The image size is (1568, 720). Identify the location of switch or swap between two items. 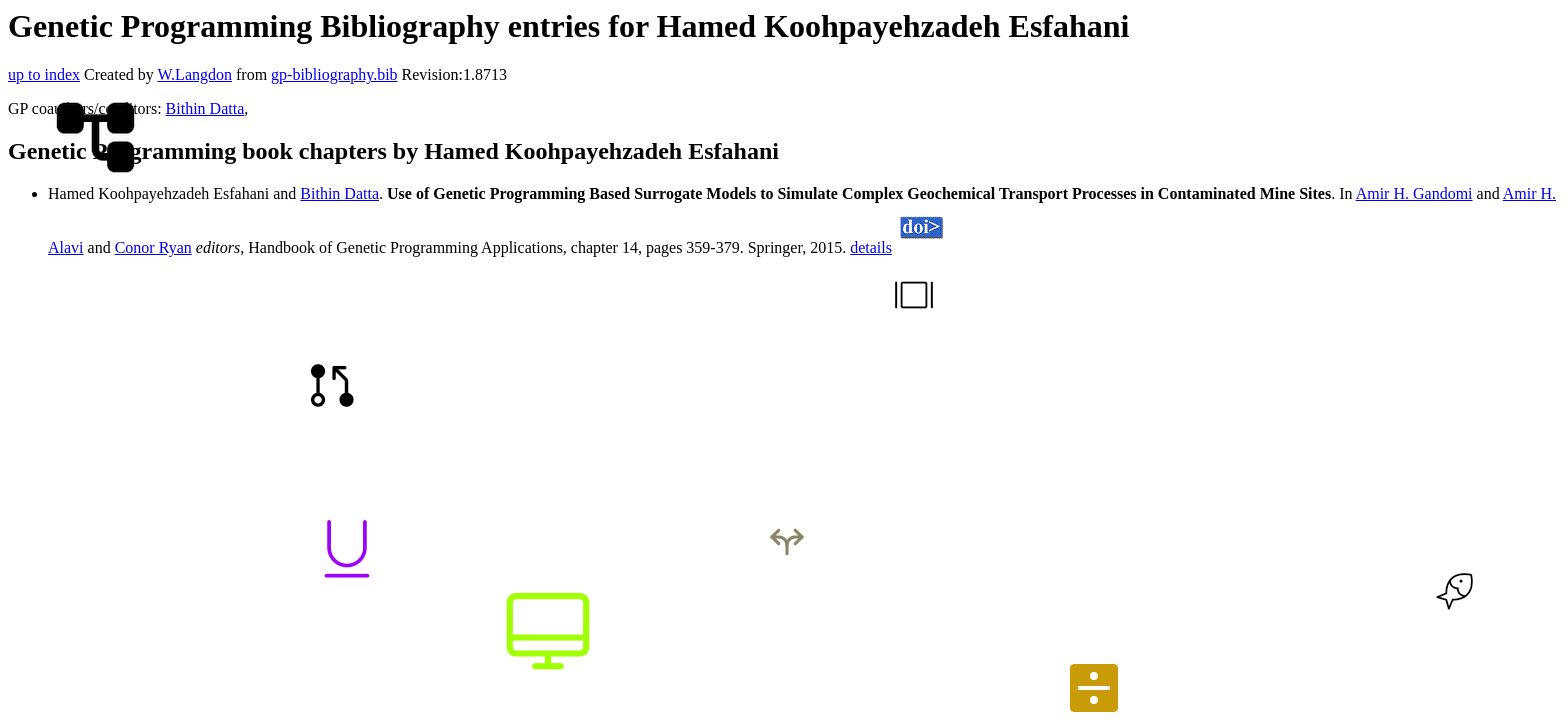
(787, 542).